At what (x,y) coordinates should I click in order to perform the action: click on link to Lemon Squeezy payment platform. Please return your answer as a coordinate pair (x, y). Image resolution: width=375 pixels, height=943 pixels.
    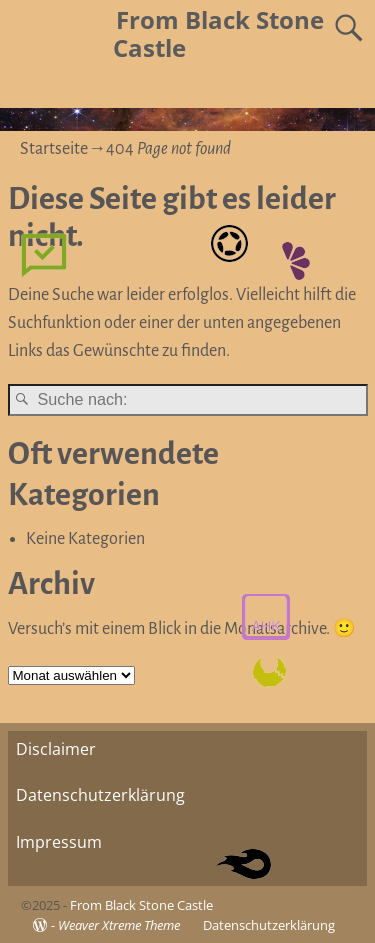
    Looking at the image, I should click on (296, 261).